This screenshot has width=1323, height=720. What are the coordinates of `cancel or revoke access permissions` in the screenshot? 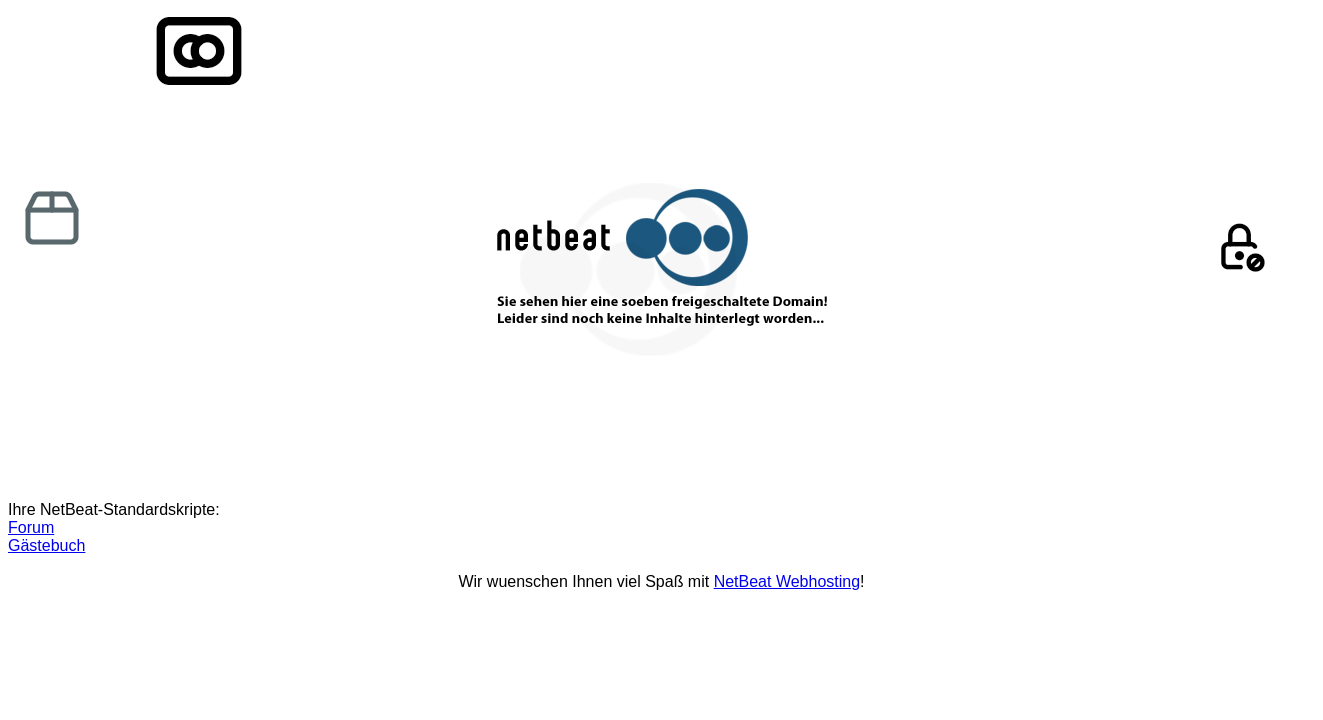 It's located at (1239, 246).